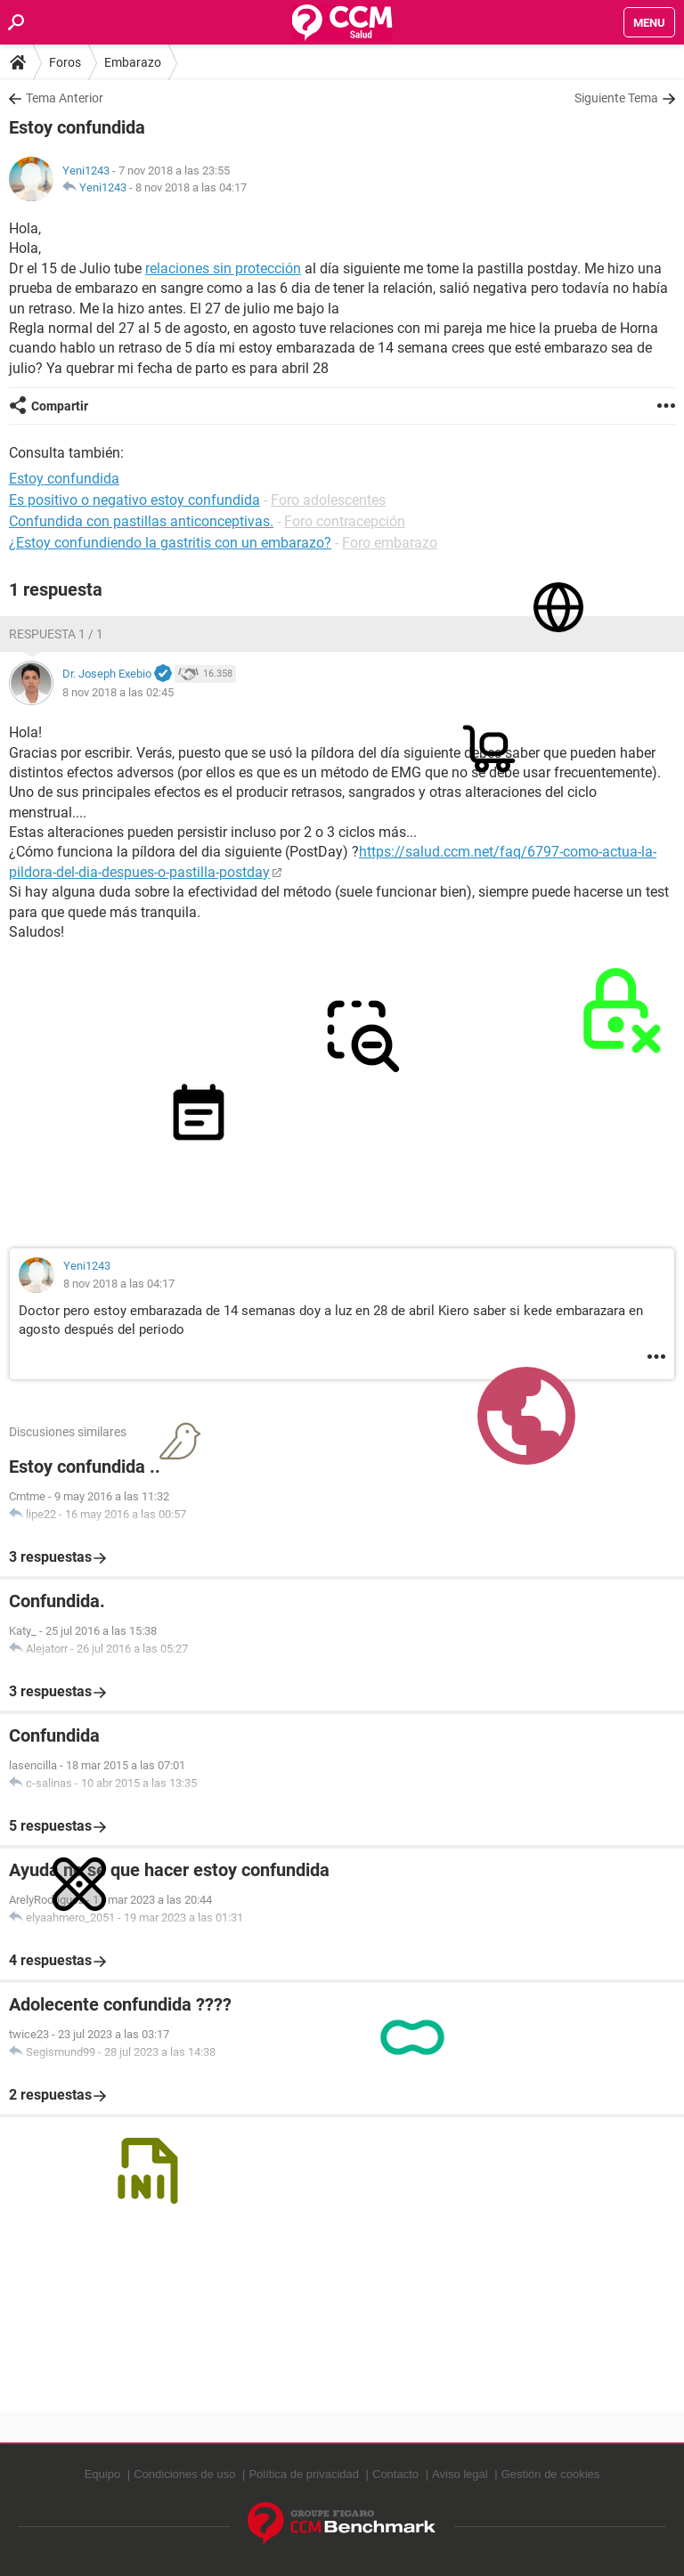  Describe the element at coordinates (412, 2037) in the screenshot. I see `peanut app logo or brand icon` at that location.